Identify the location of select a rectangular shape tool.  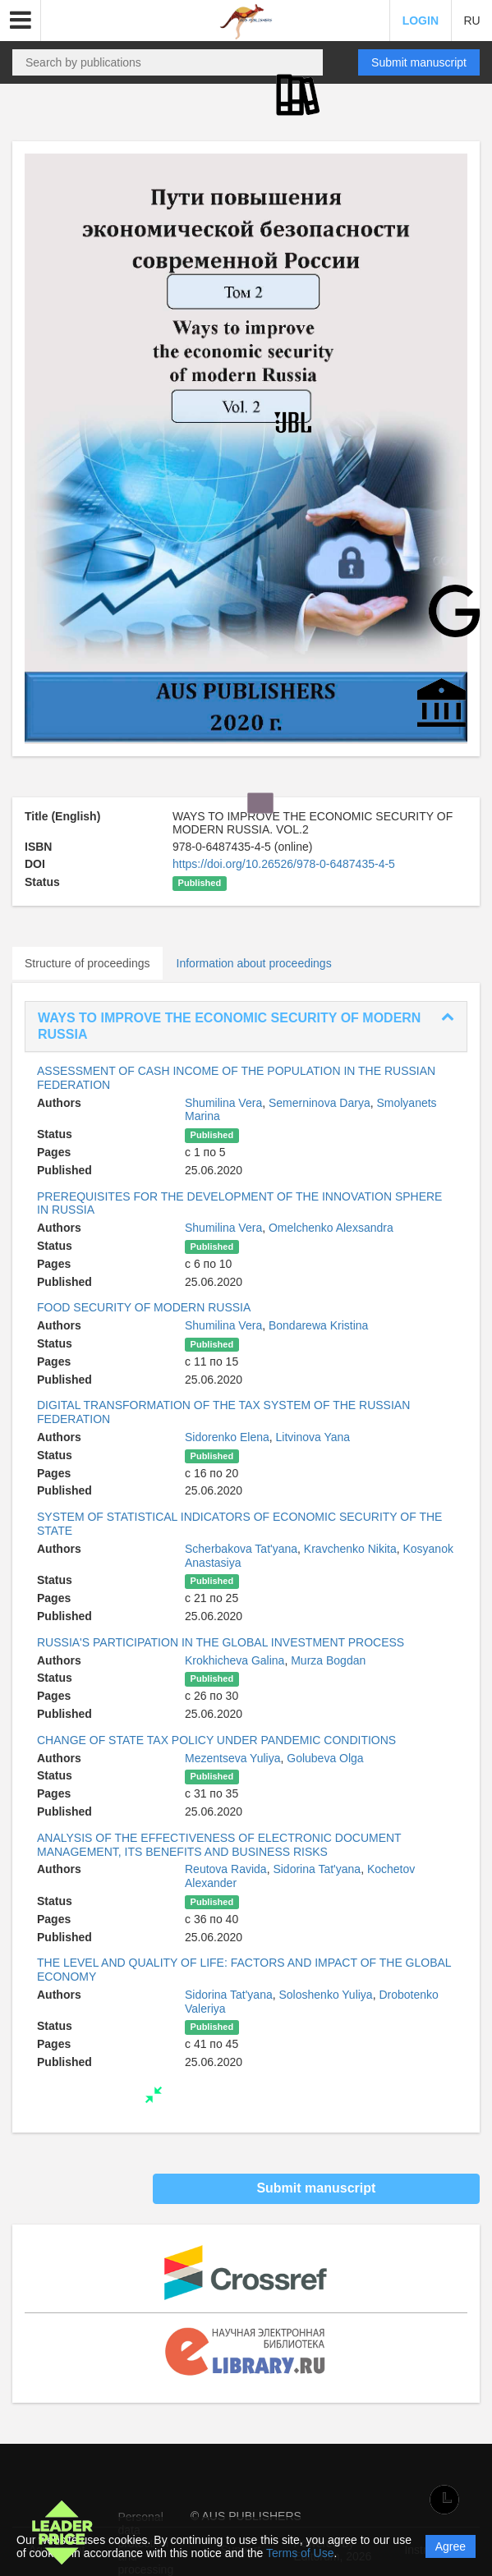
(260, 803).